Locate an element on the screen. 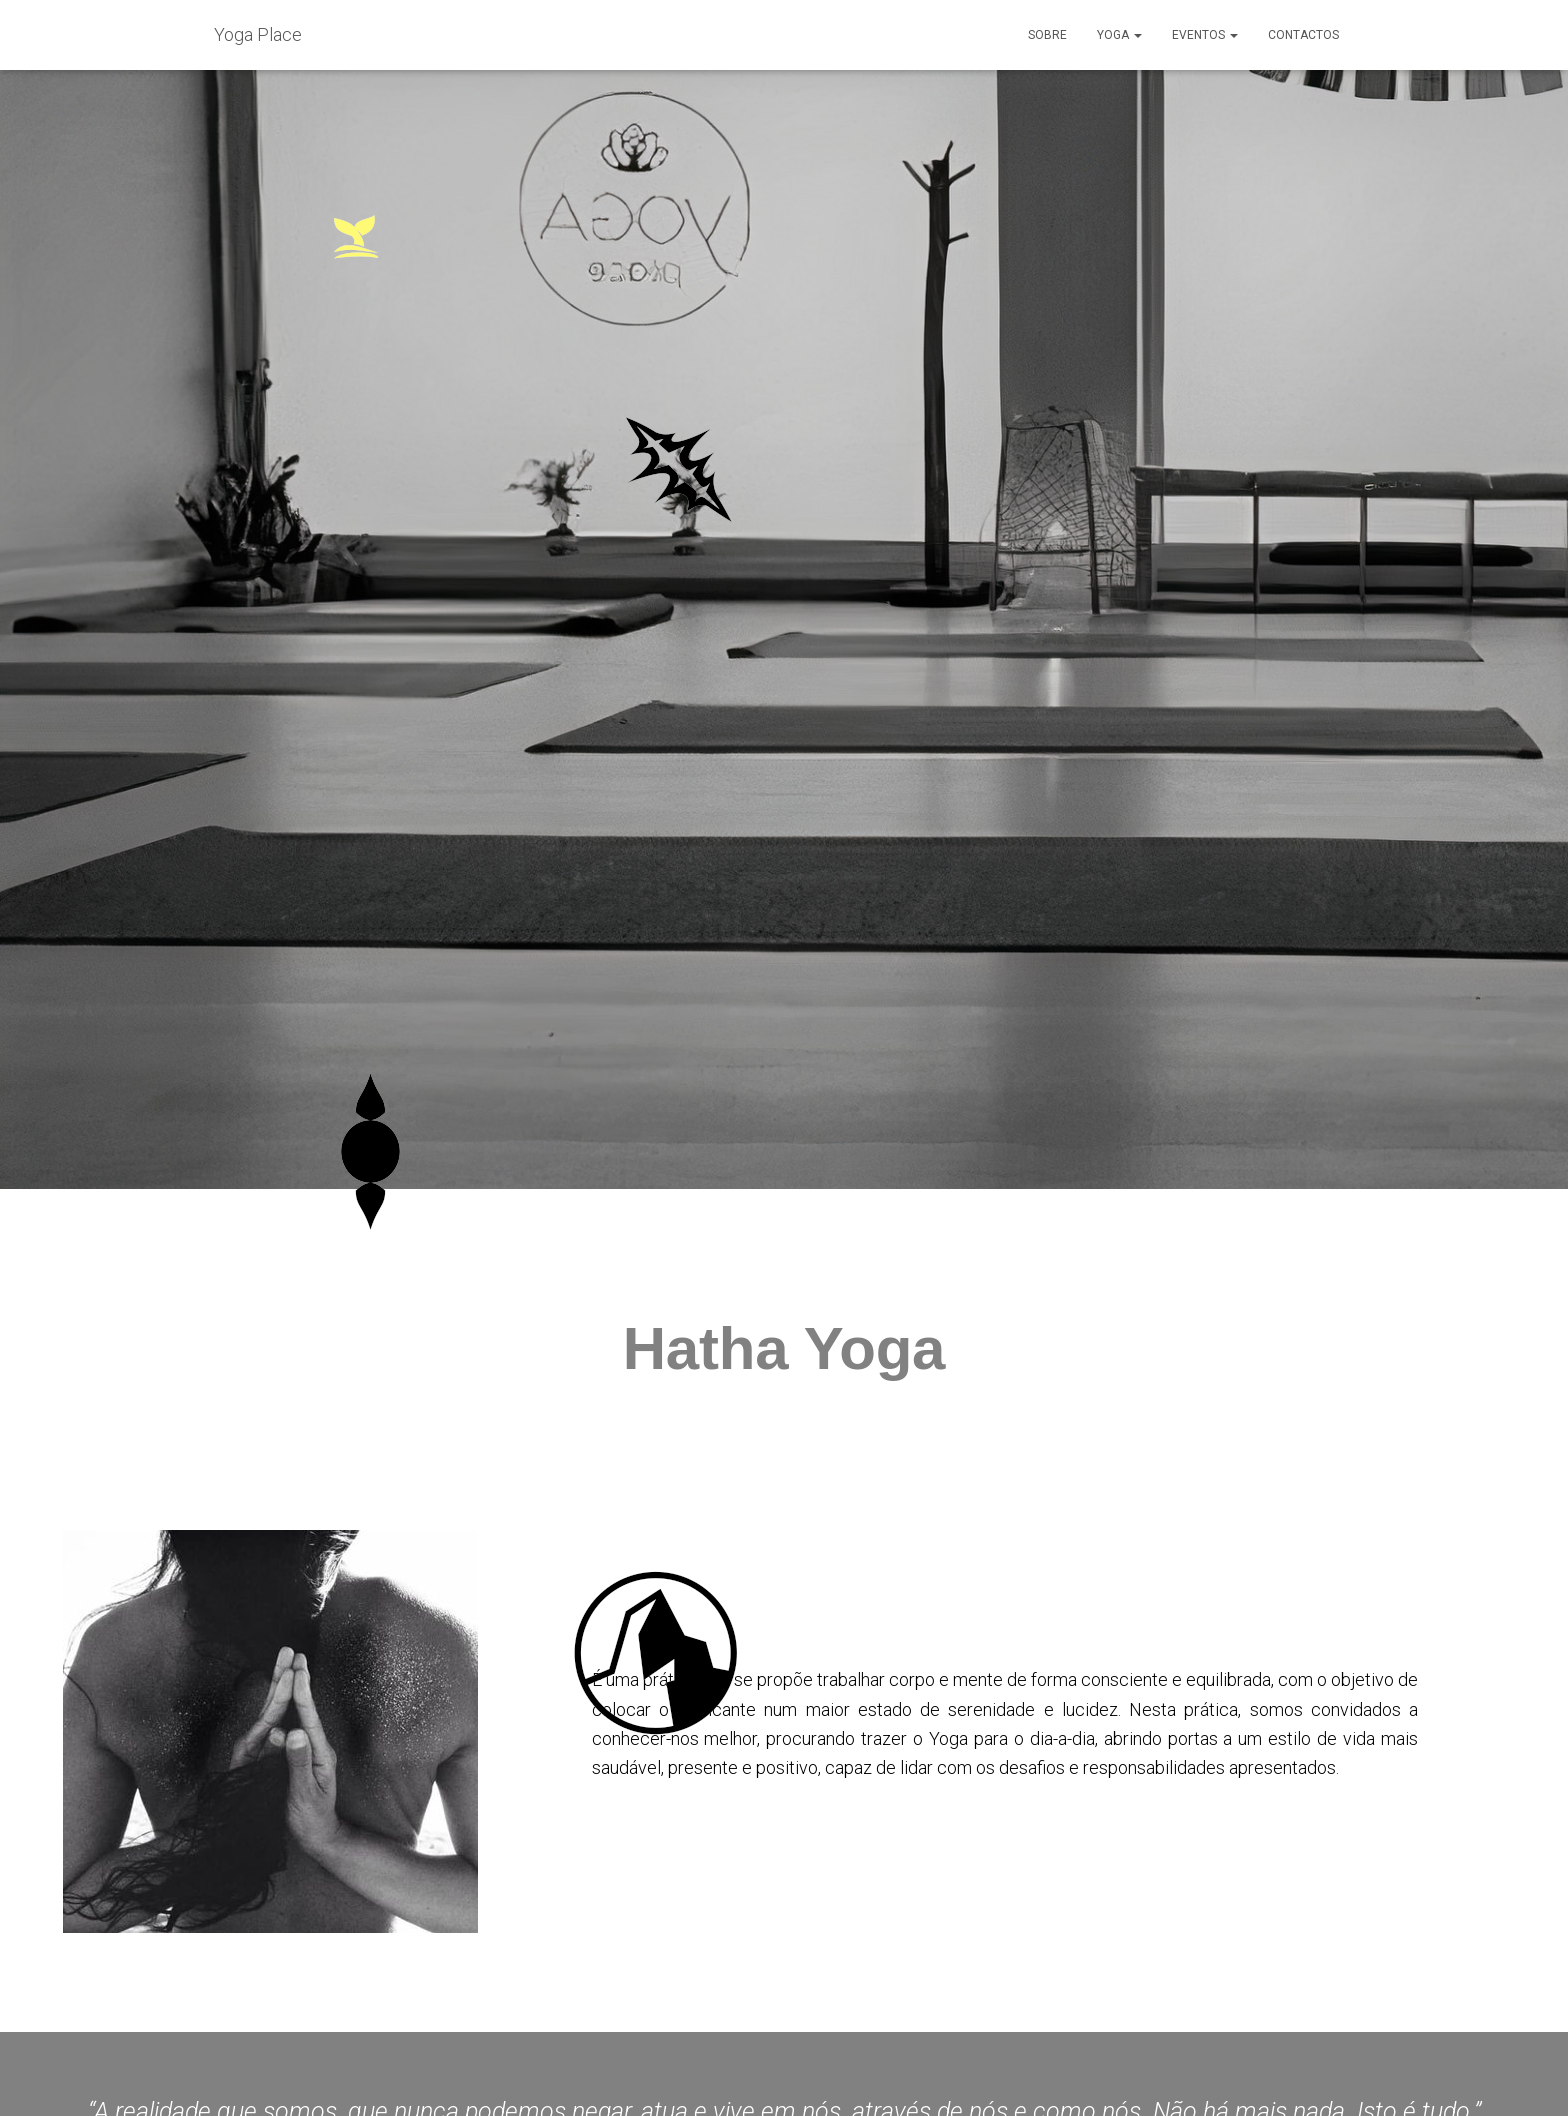  indicates marine or ocean-themed content is located at coordinates (356, 236).